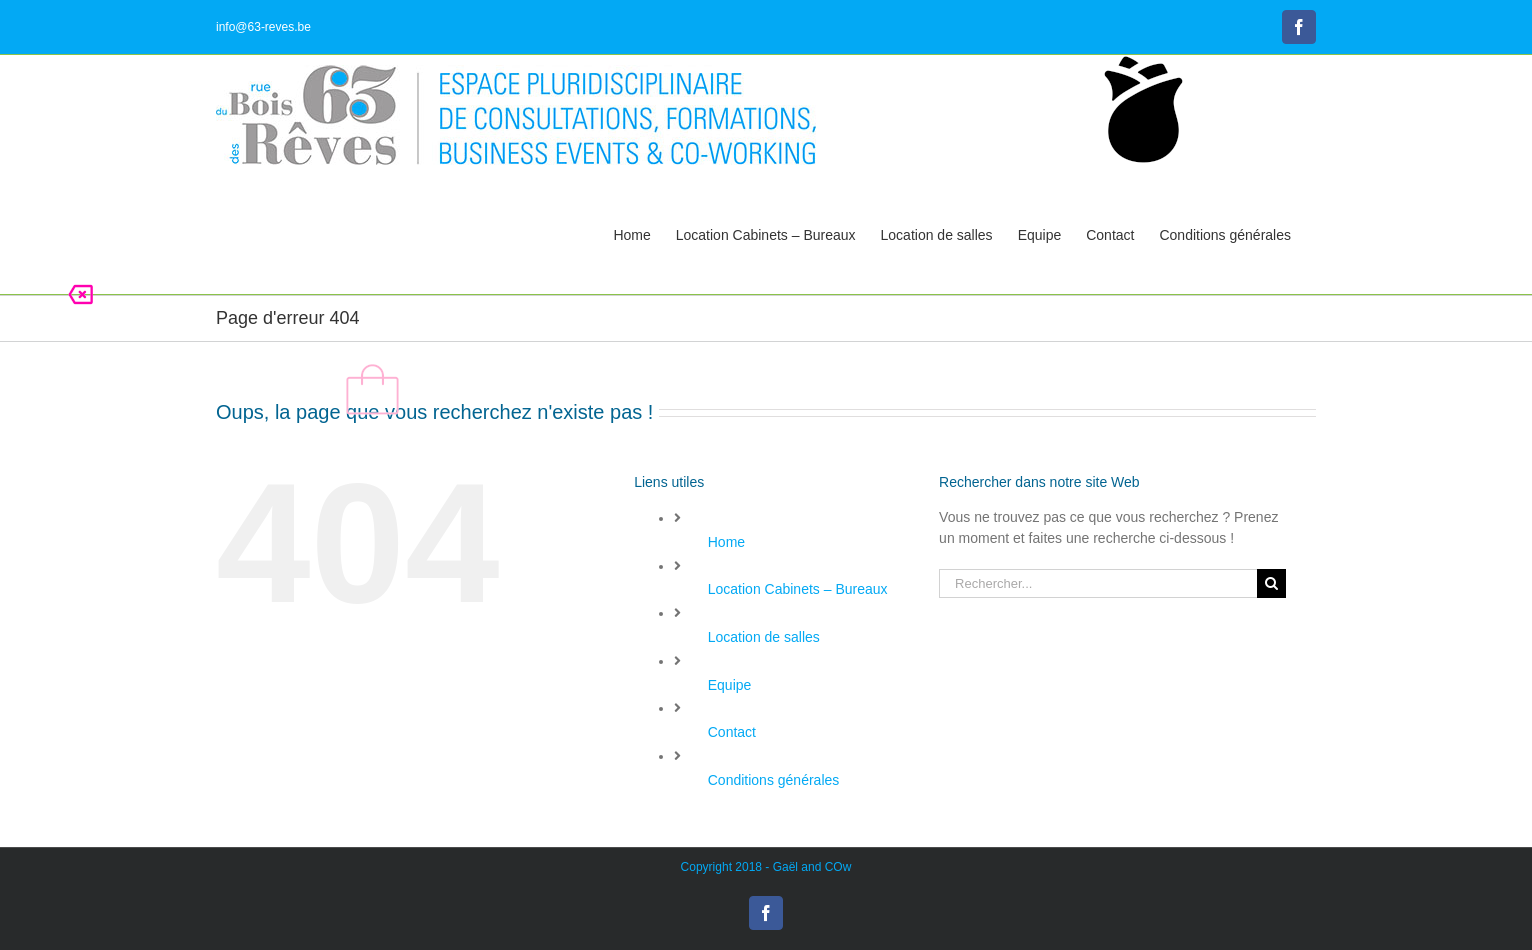  What do you see at coordinates (372, 392) in the screenshot?
I see `view your shopping bag` at bounding box center [372, 392].